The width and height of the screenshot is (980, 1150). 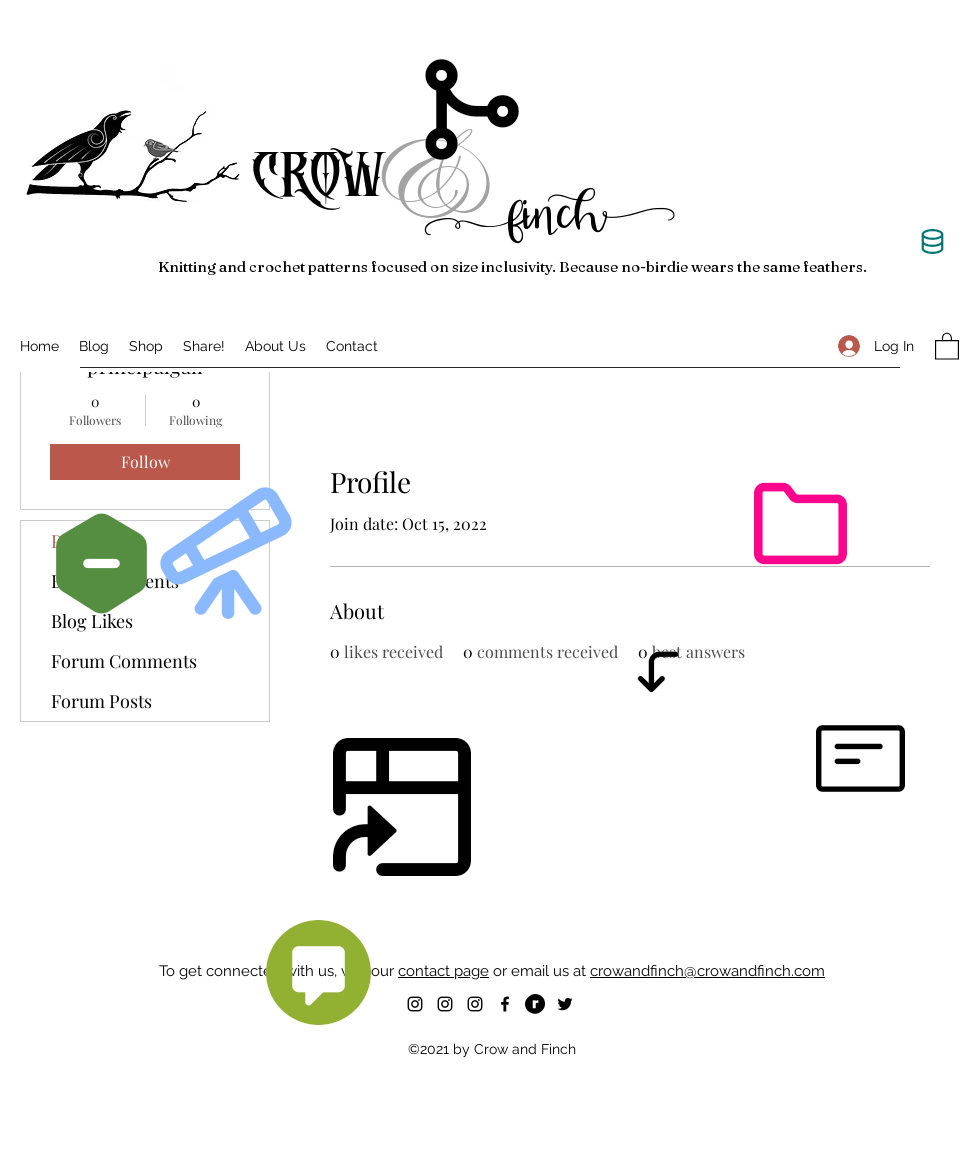 What do you see at coordinates (226, 552) in the screenshot?
I see `explore or discover new content` at bounding box center [226, 552].